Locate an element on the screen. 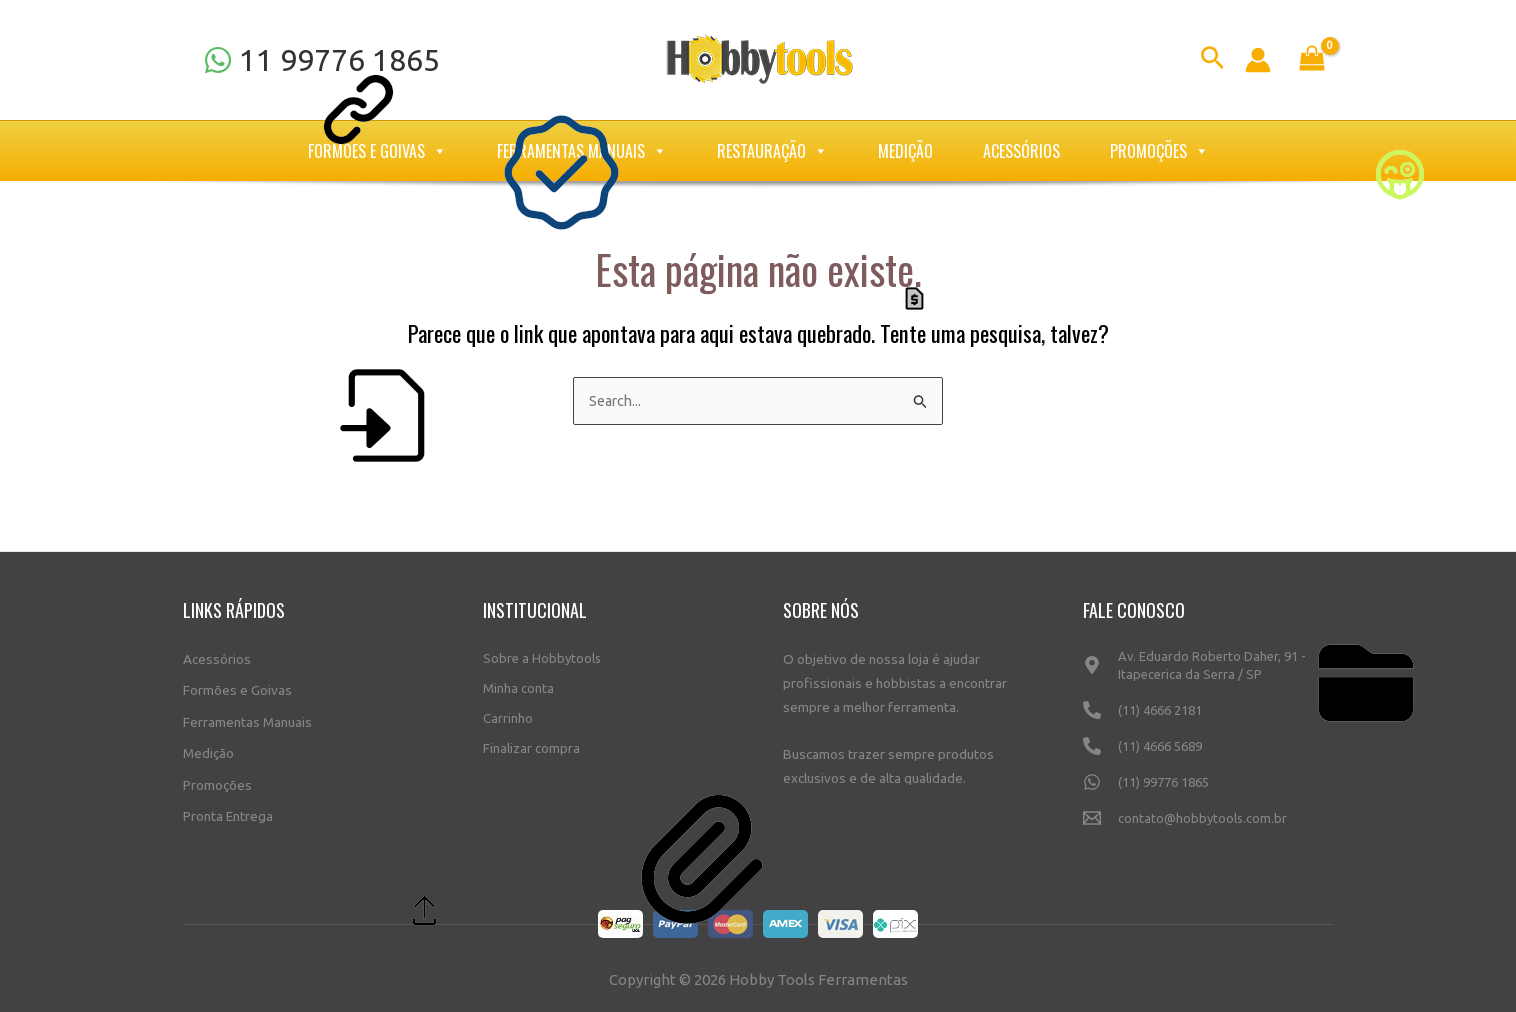 The width and height of the screenshot is (1516, 1012). upload a file or document is located at coordinates (424, 910).